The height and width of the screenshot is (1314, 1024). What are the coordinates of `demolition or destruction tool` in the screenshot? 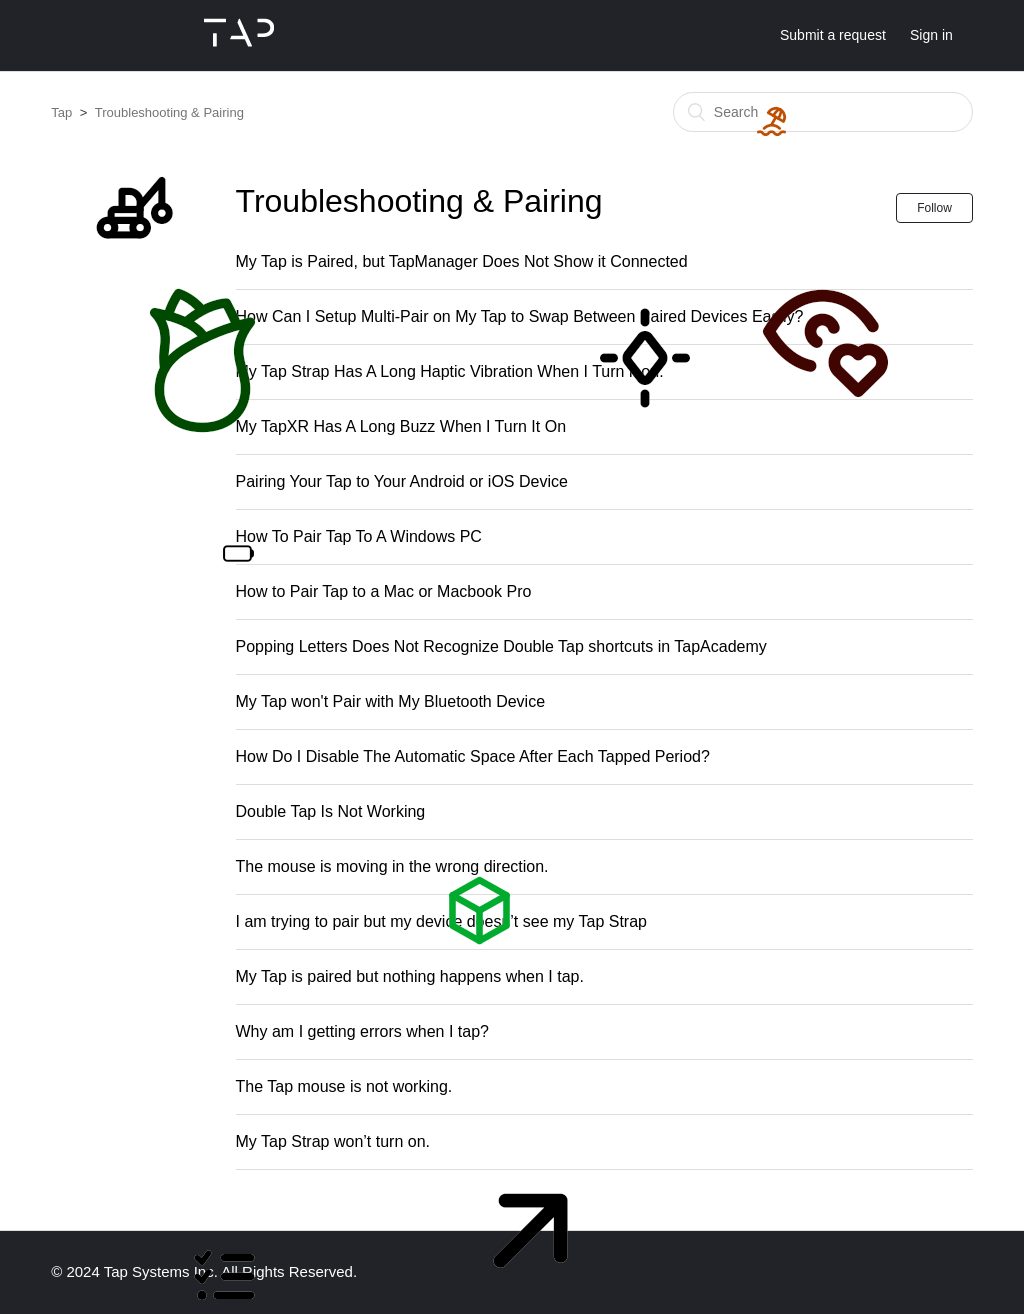 It's located at (136, 209).